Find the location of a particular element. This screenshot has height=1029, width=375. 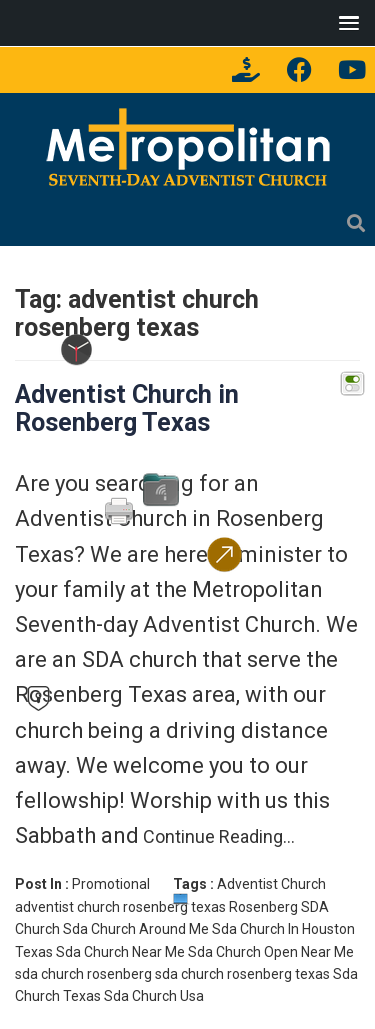

open unity tweak tool settings is located at coordinates (352, 383).